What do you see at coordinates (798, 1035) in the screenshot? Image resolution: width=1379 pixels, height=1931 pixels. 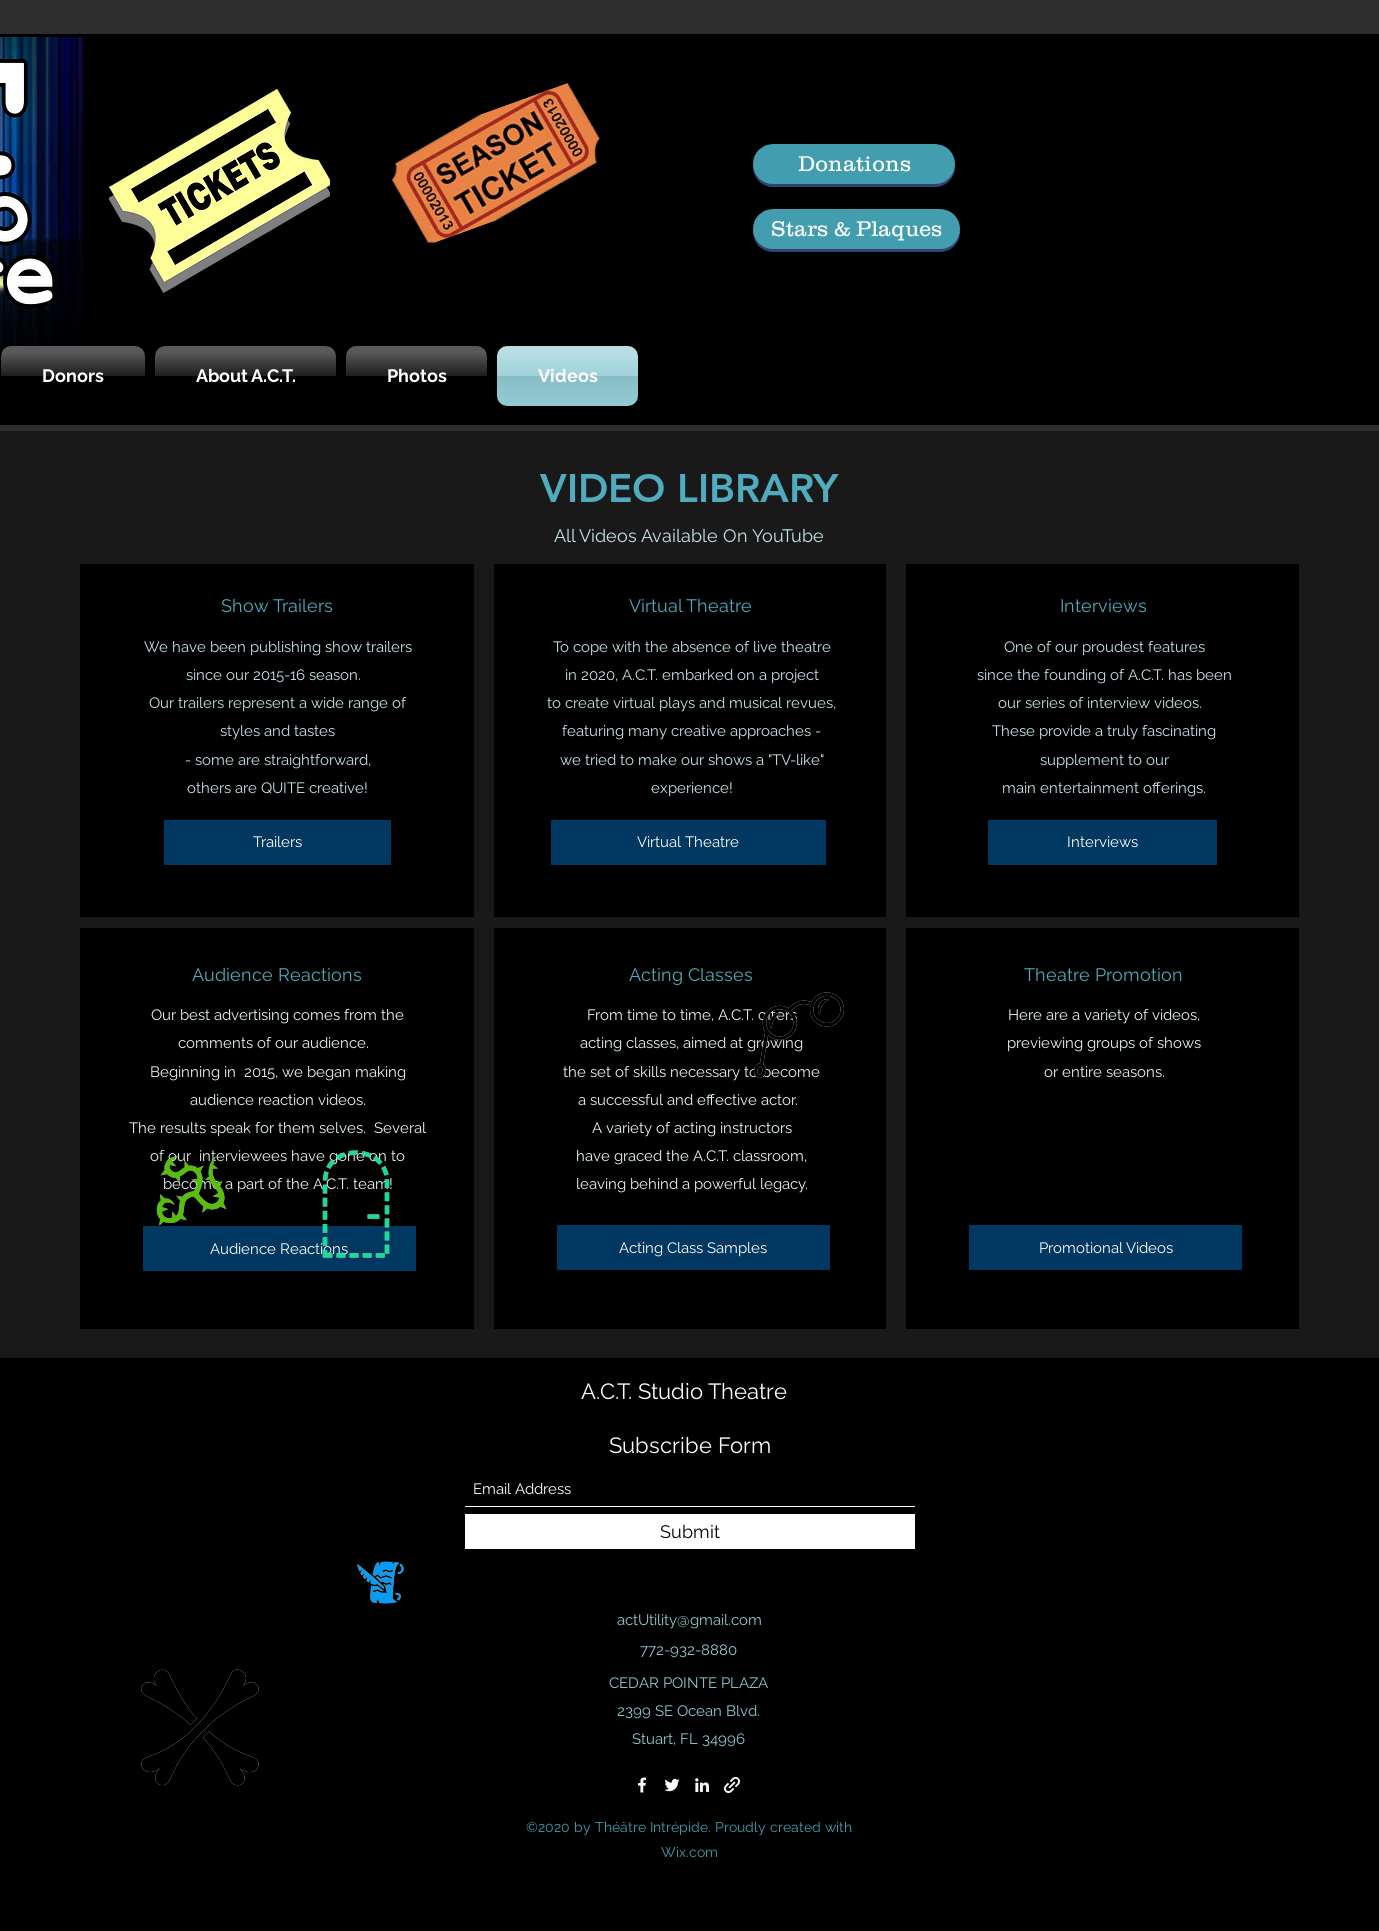 I see `view detailed information or inspect an item` at bounding box center [798, 1035].